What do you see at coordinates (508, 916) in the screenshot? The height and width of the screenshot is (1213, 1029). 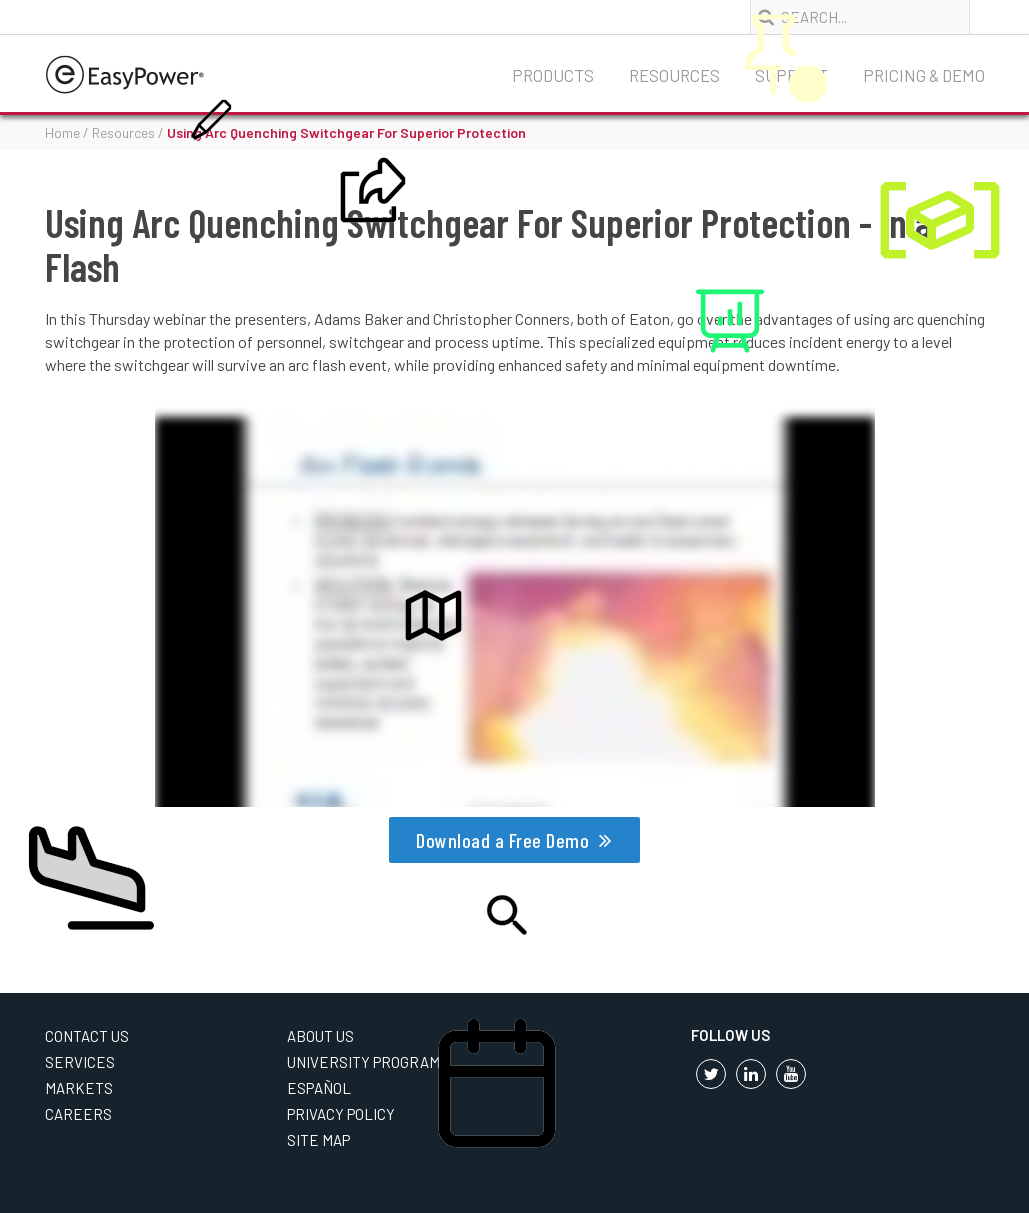 I see `search for content or items` at bounding box center [508, 916].